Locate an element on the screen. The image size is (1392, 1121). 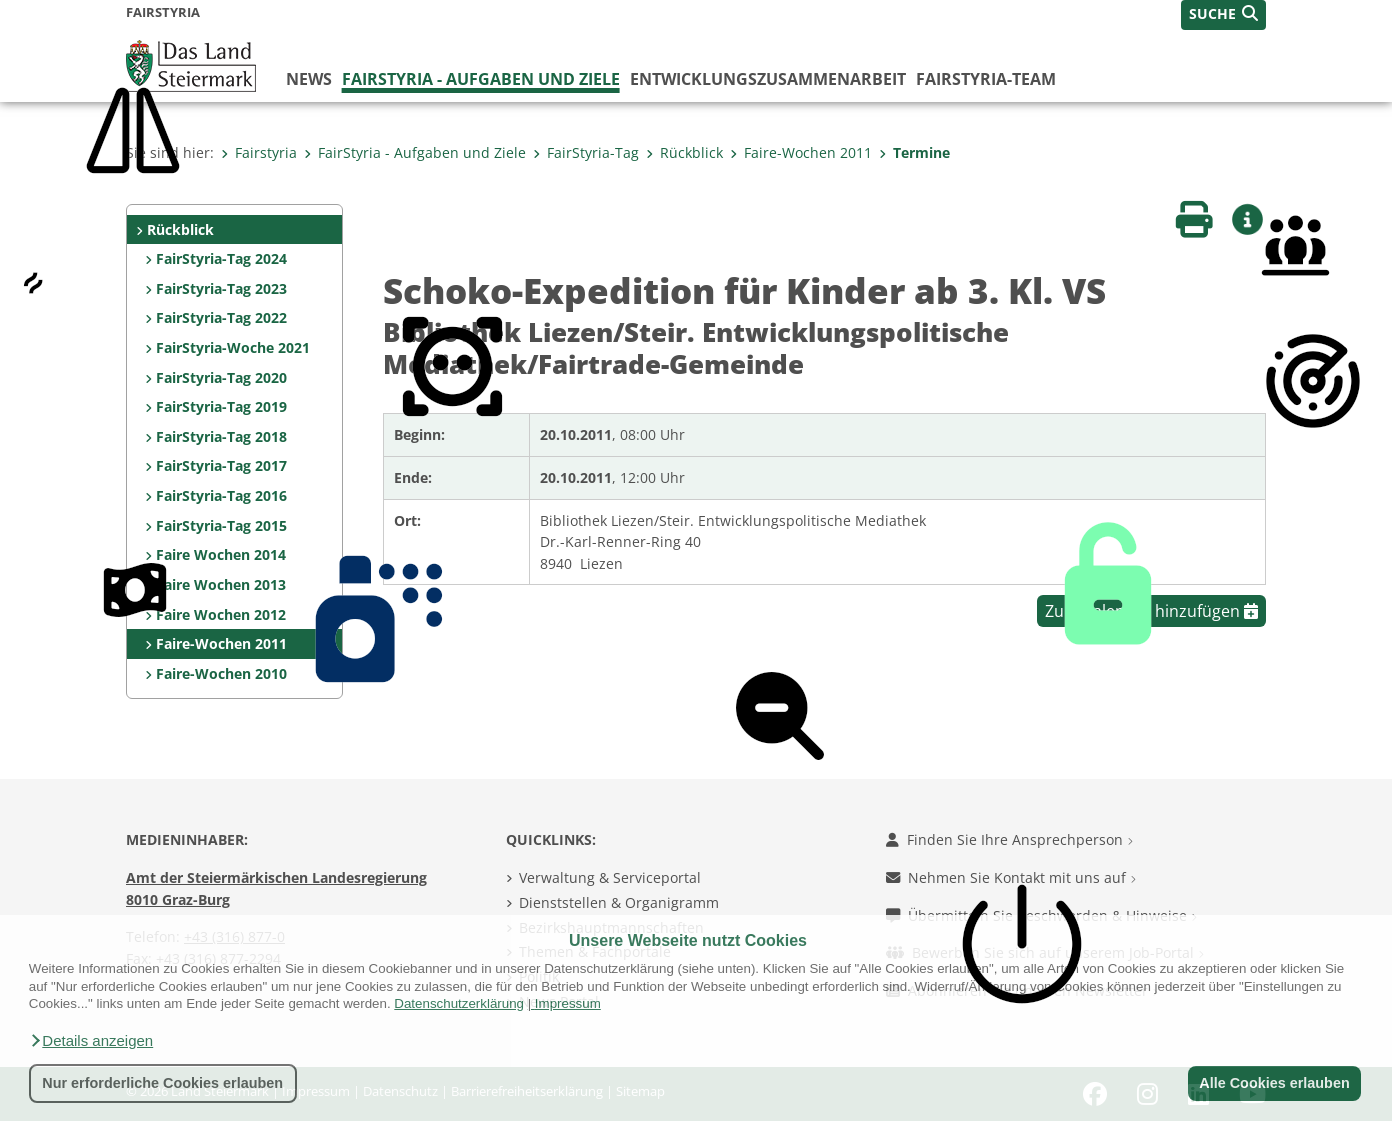
zoom out is located at coordinates (780, 716).